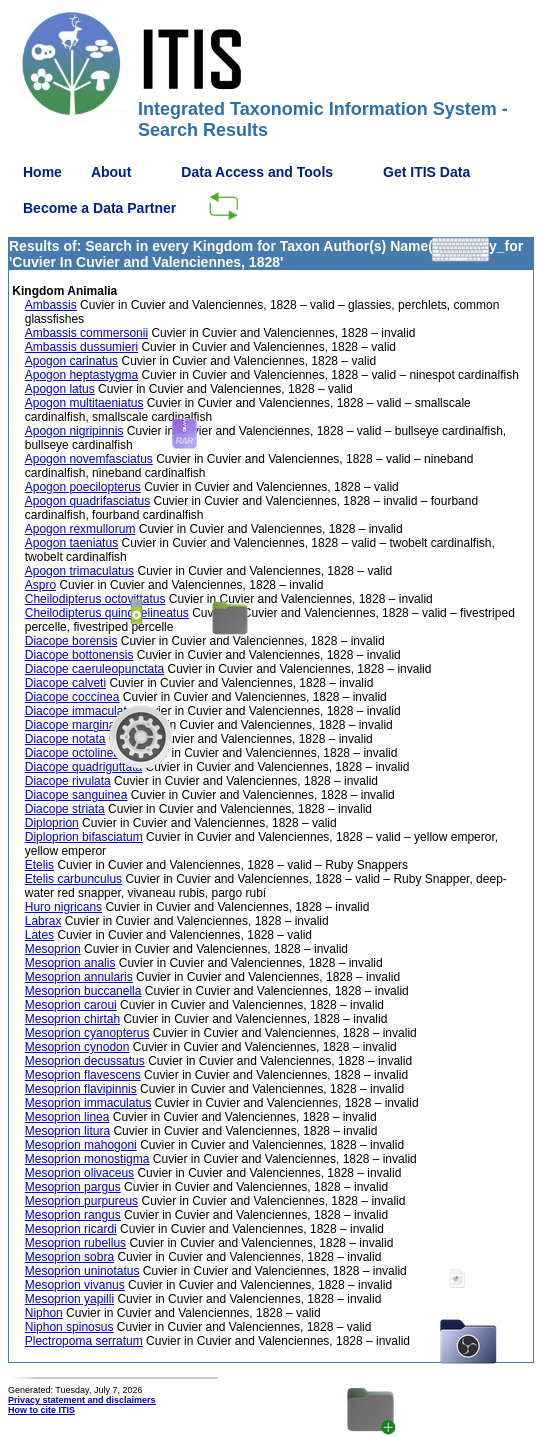 Image resolution: width=542 pixels, height=1437 pixels. I want to click on a compressed RAR archive file, so click(184, 433).